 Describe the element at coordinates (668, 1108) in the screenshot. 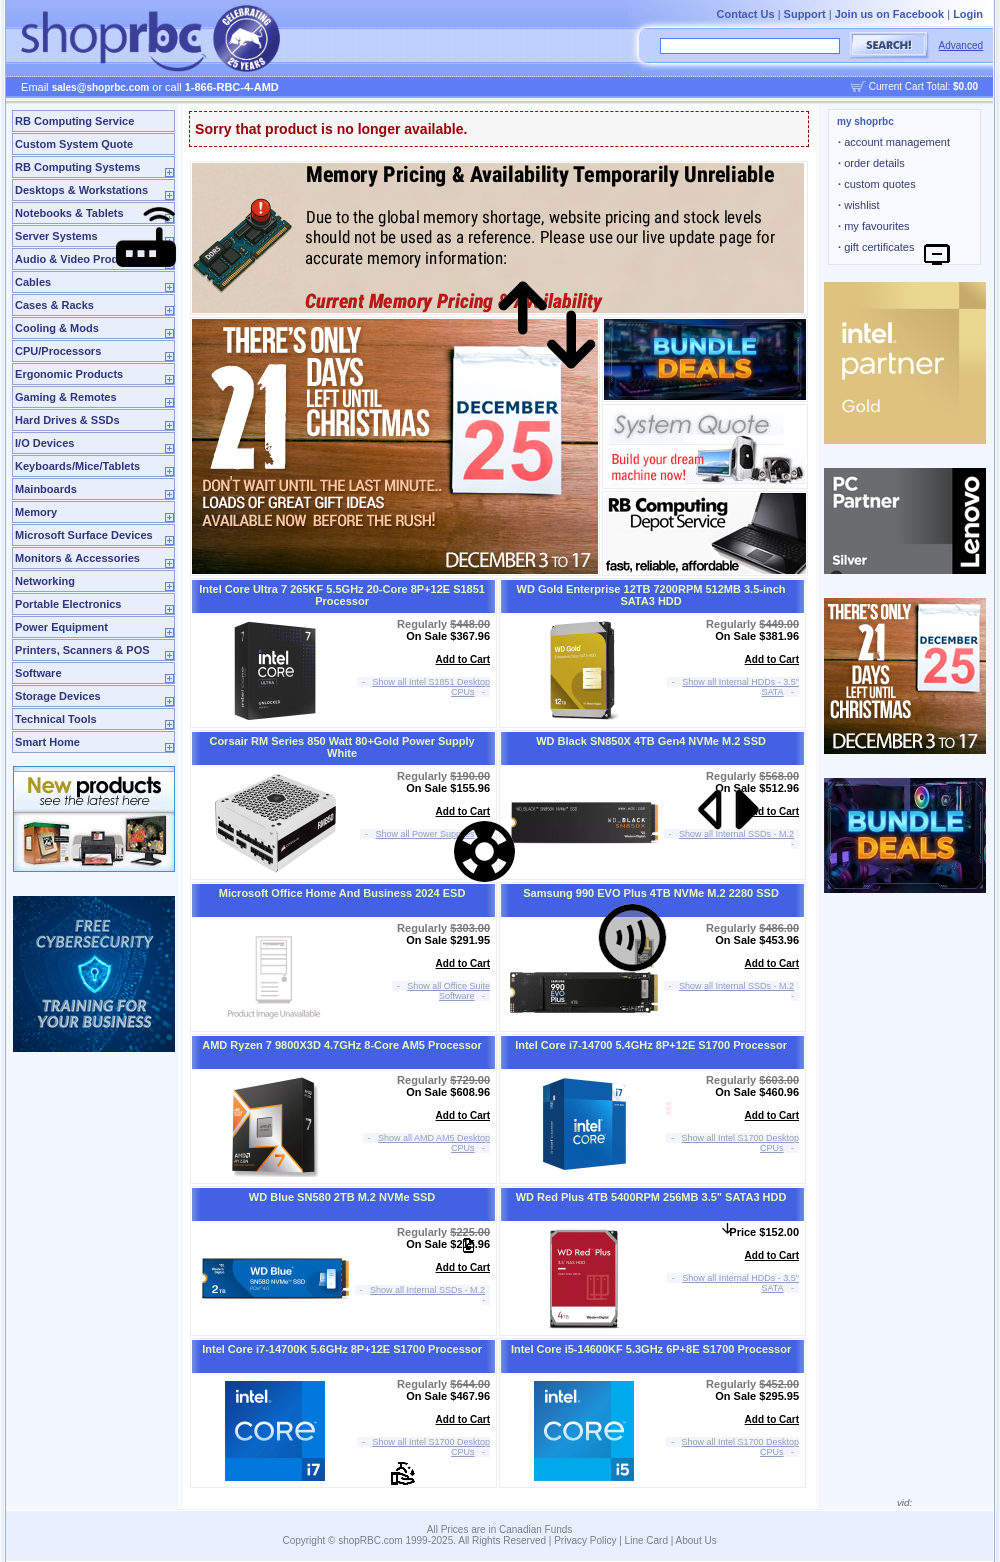

I see `open more options menu` at that location.